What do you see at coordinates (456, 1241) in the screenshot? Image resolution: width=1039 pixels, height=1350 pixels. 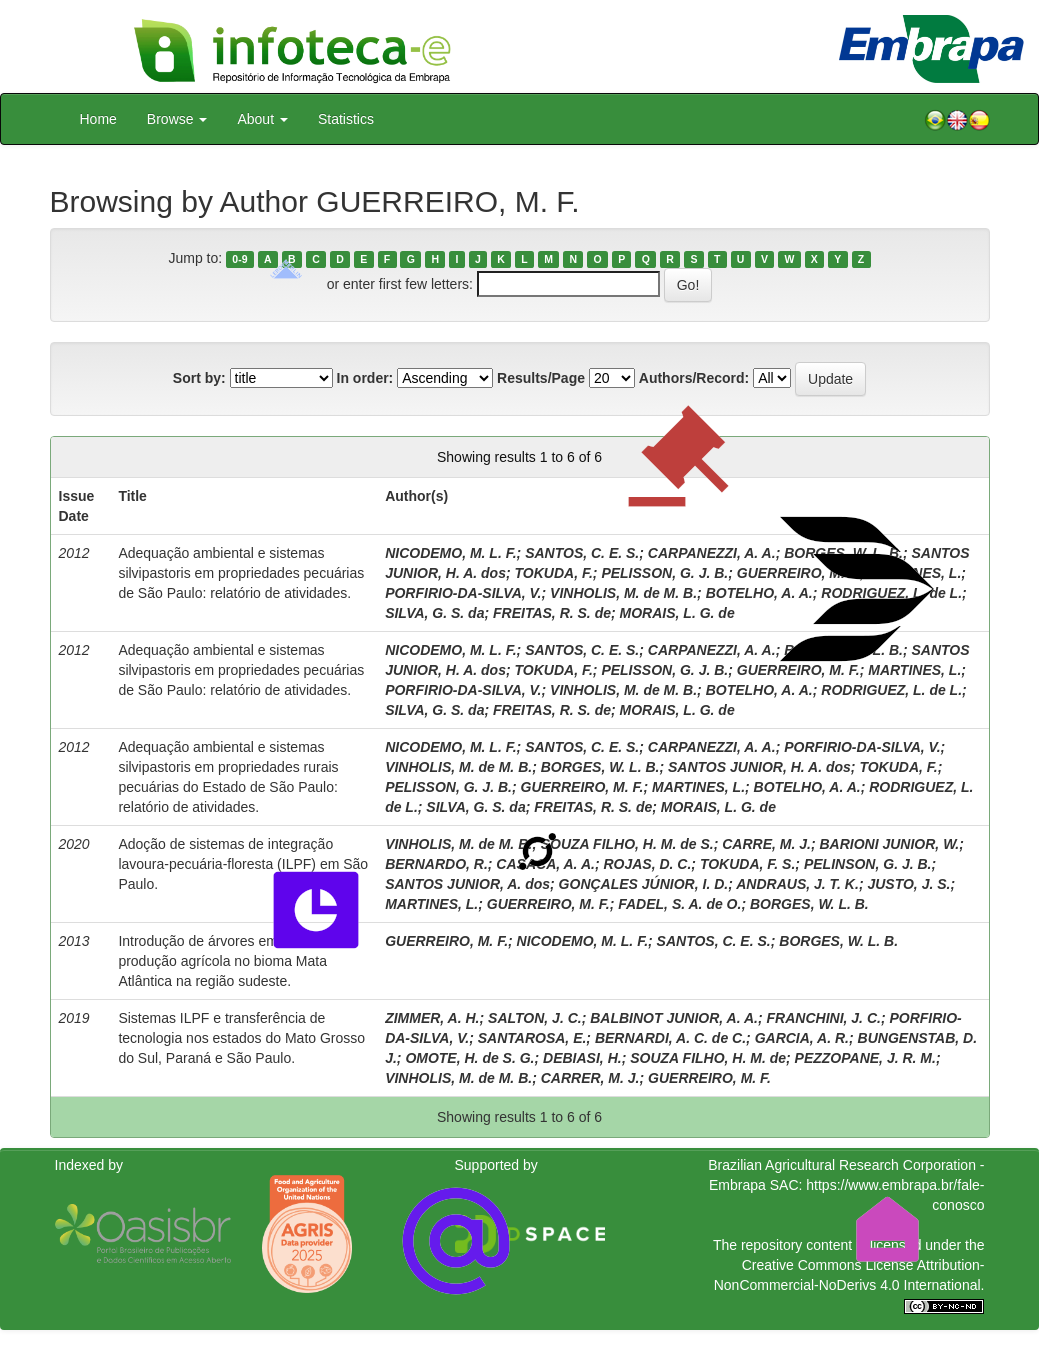 I see `compose a new email` at bounding box center [456, 1241].